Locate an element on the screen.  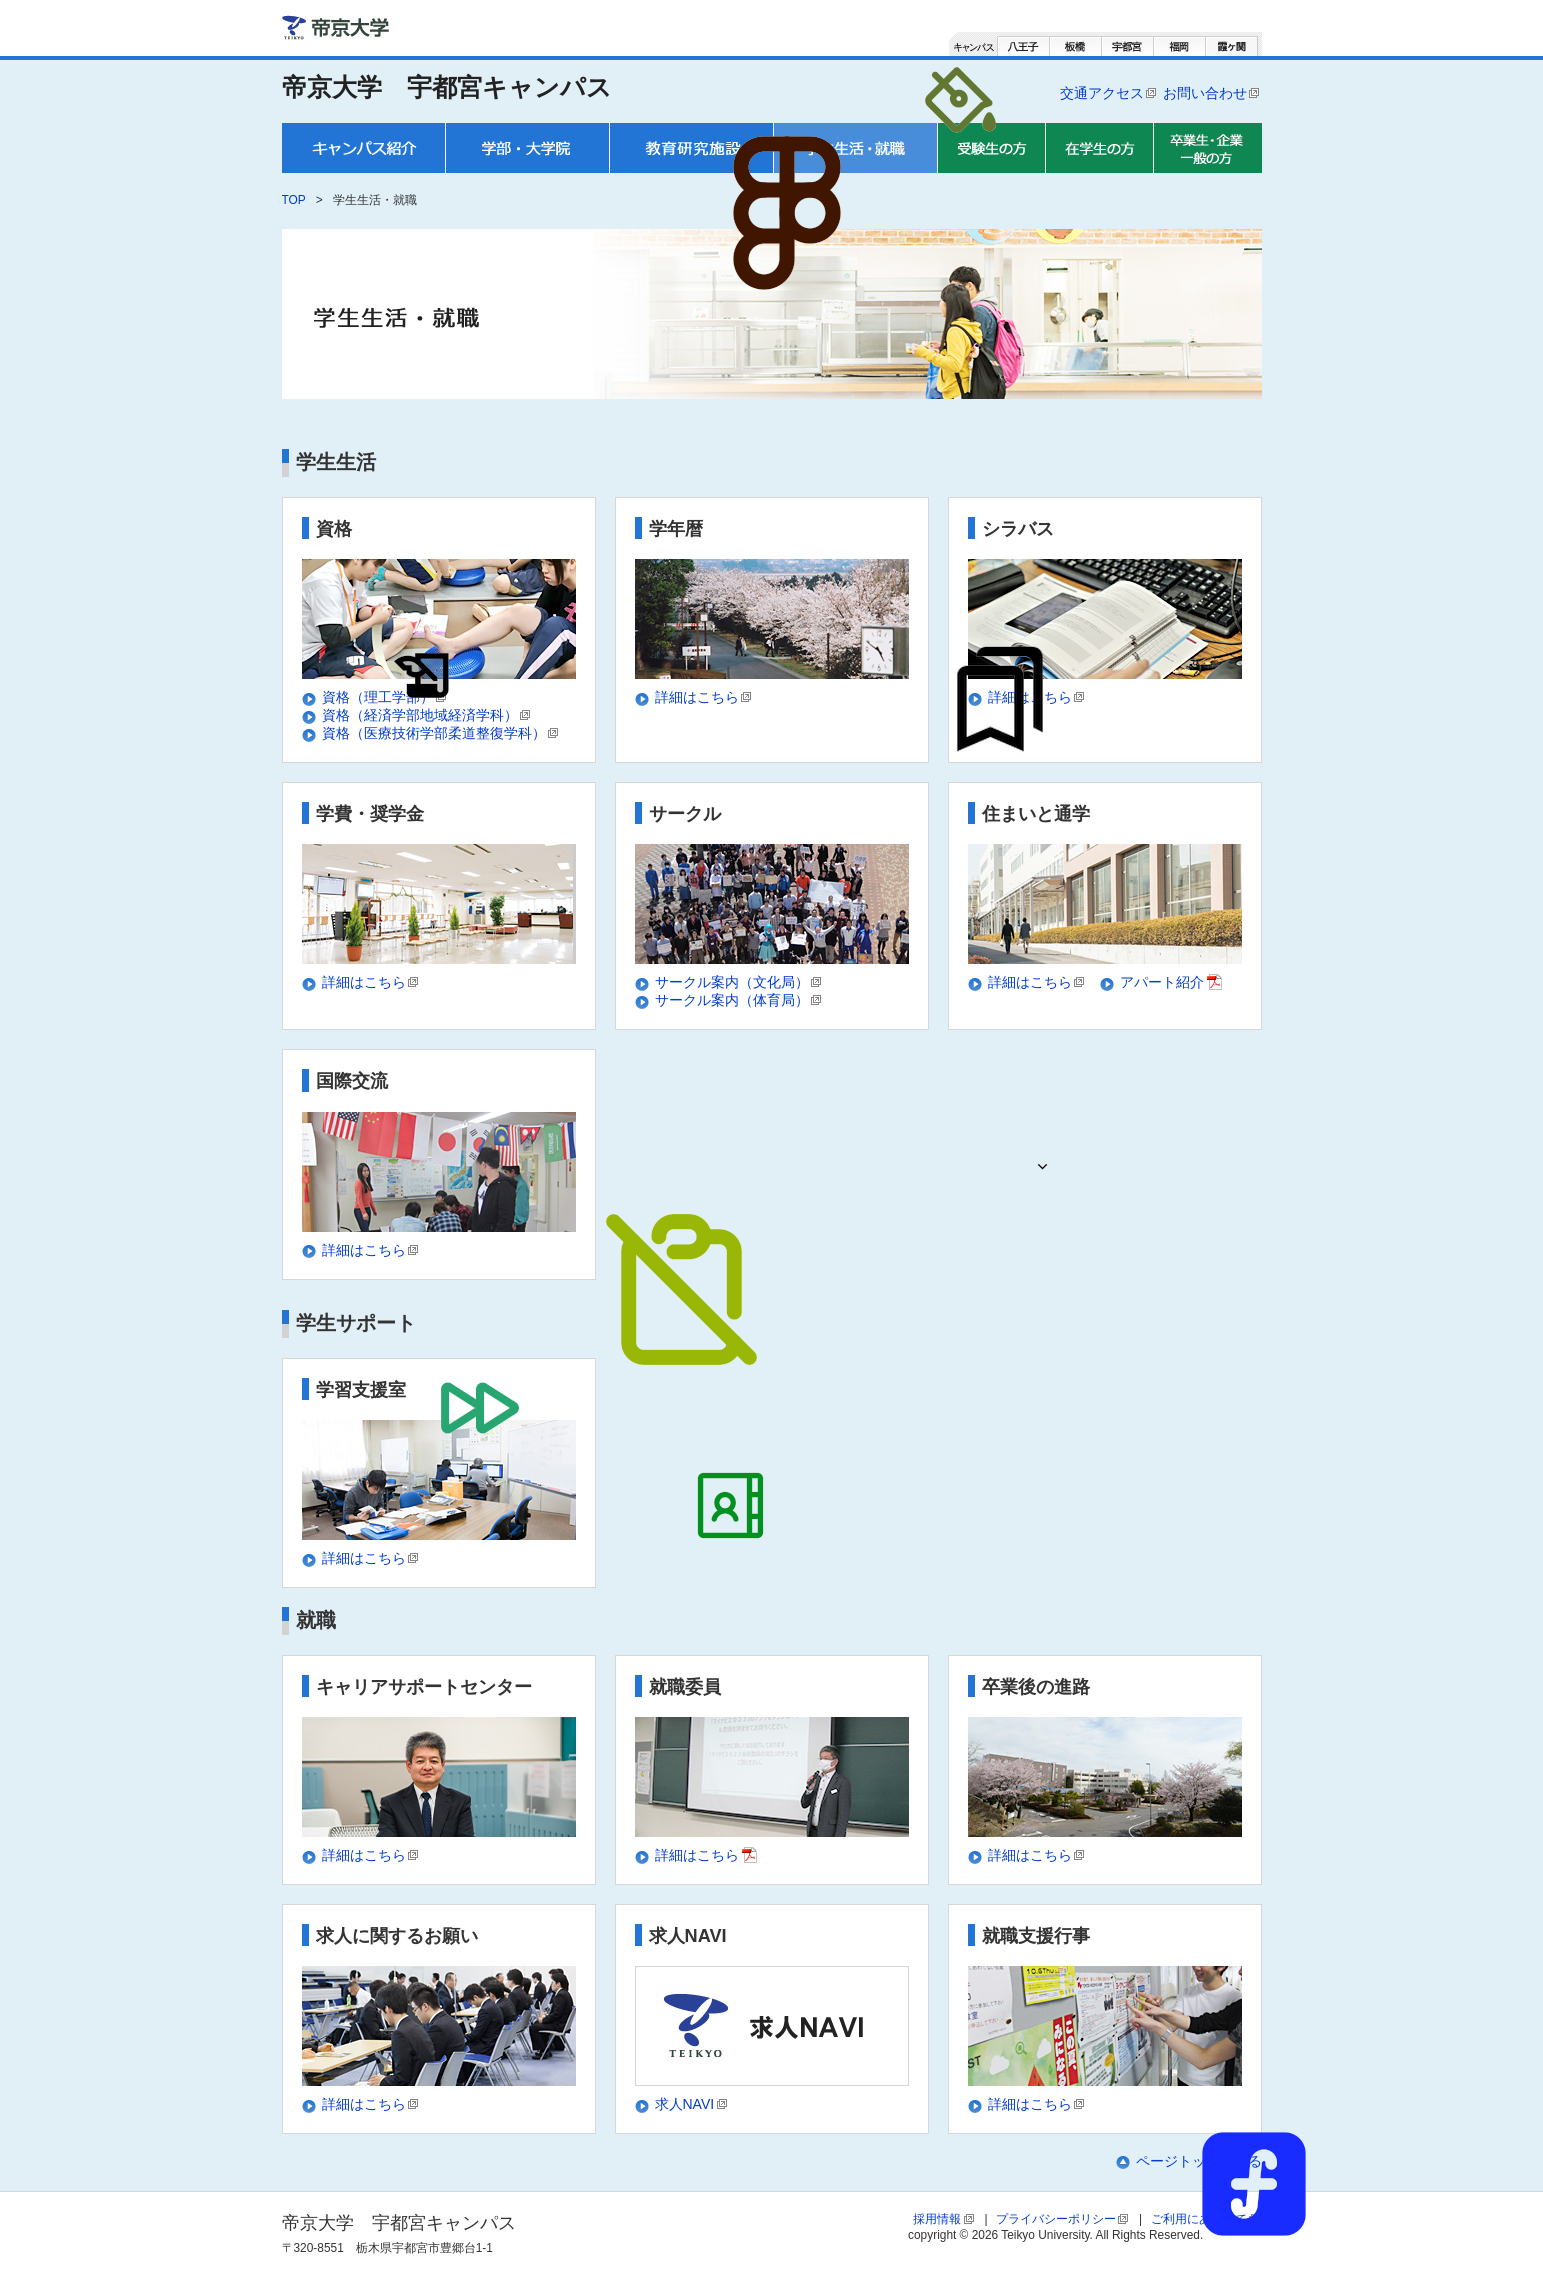
expand to show more content is located at coordinates (1042, 1166).